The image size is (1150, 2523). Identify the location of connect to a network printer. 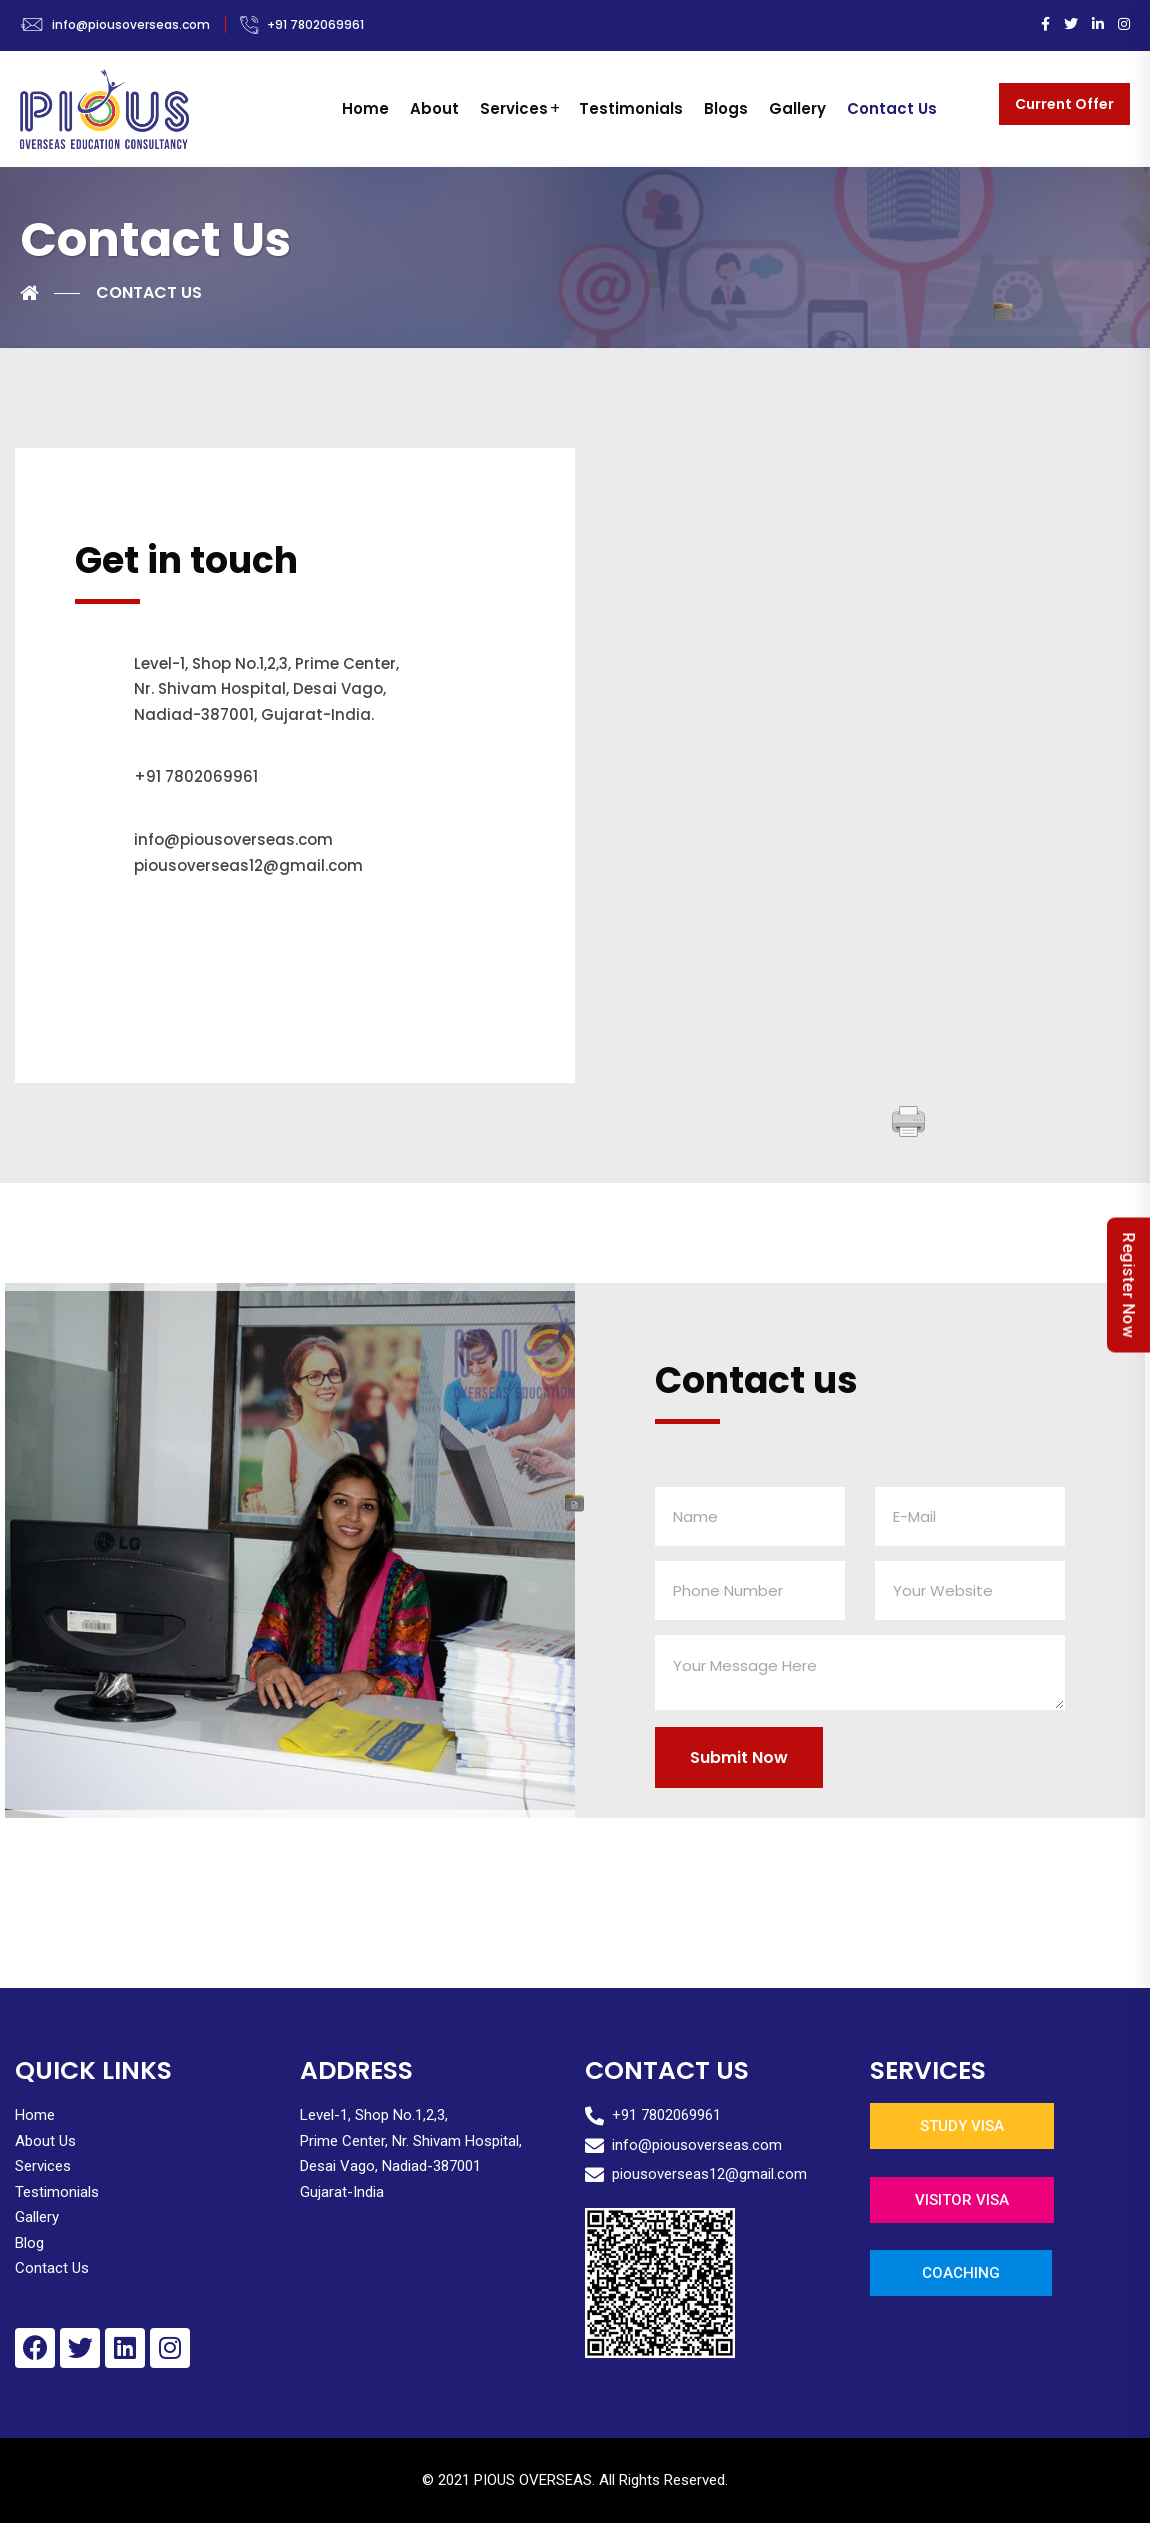
(908, 1121).